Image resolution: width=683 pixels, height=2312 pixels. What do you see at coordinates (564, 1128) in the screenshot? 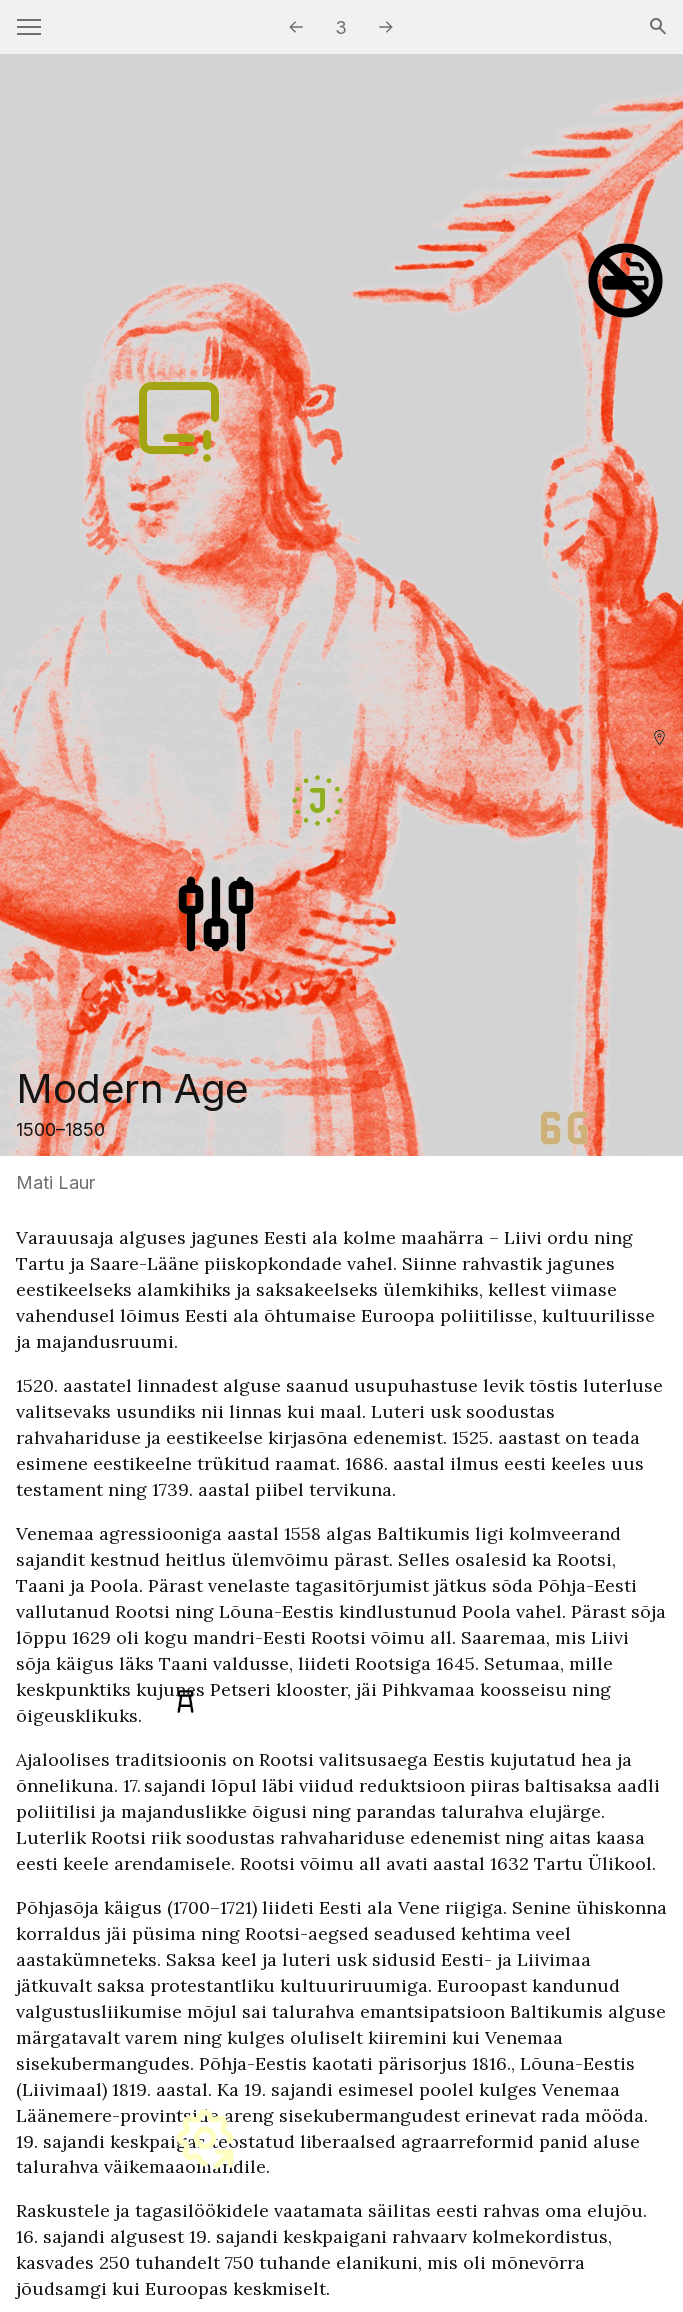
I see `indicates 6G network connectivity status` at bounding box center [564, 1128].